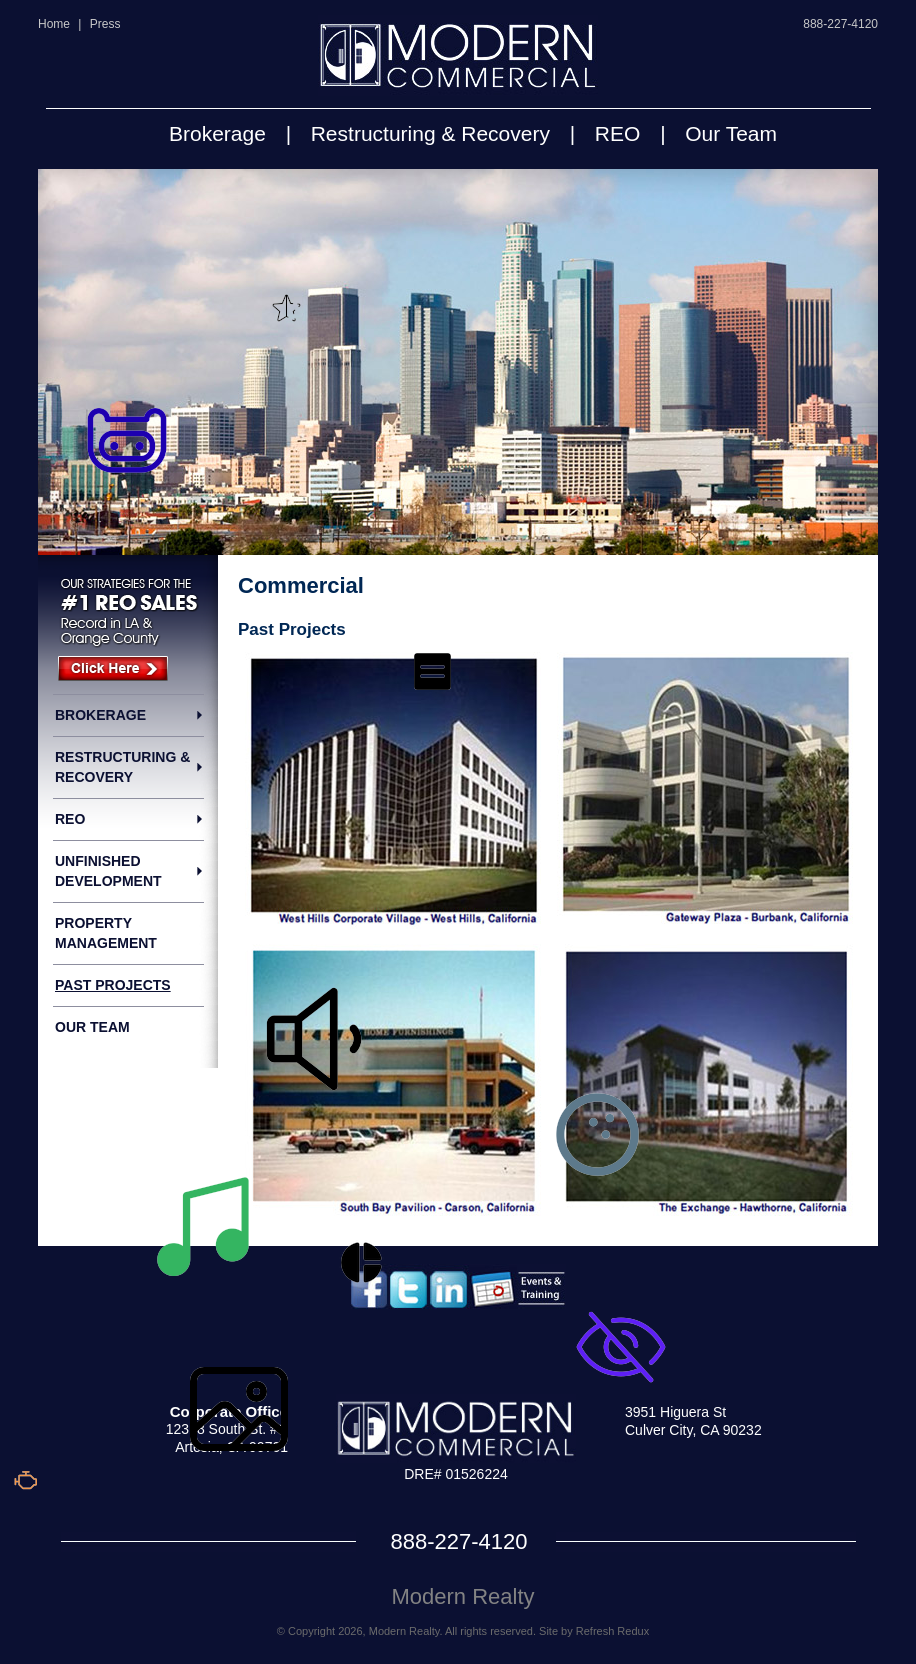 The image size is (916, 1664). Describe the element at coordinates (322, 1039) in the screenshot. I see `volume set to low level` at that location.